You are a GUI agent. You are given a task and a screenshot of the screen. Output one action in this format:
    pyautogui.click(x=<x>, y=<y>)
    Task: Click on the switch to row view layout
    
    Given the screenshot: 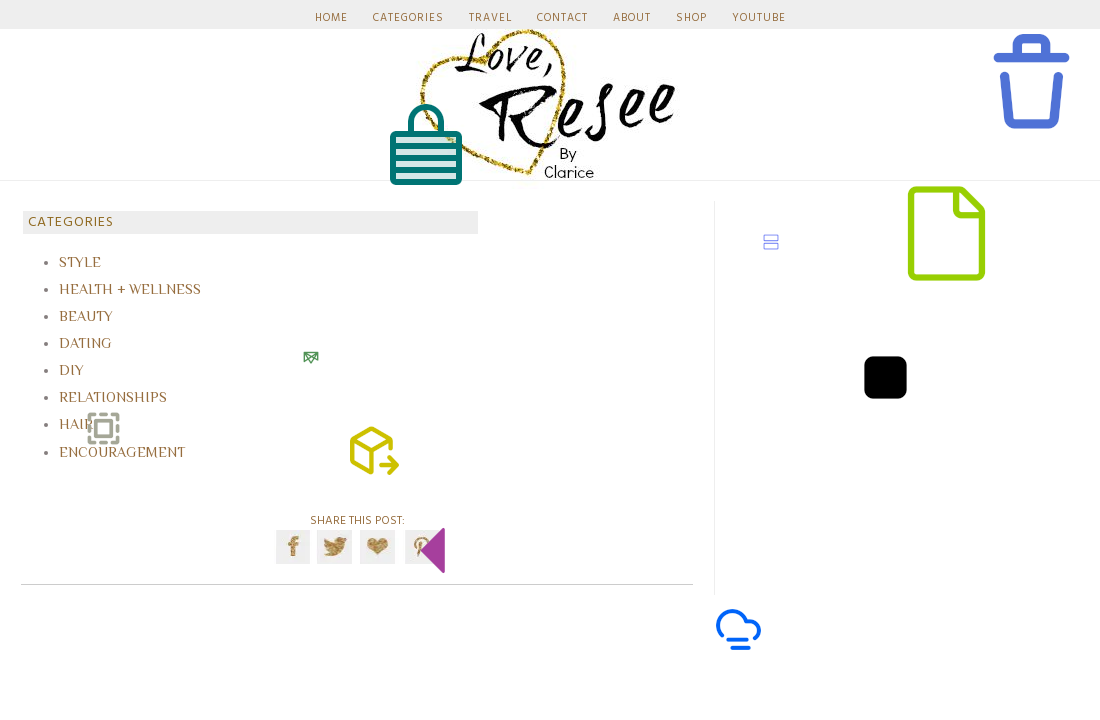 What is the action you would take?
    pyautogui.click(x=771, y=242)
    